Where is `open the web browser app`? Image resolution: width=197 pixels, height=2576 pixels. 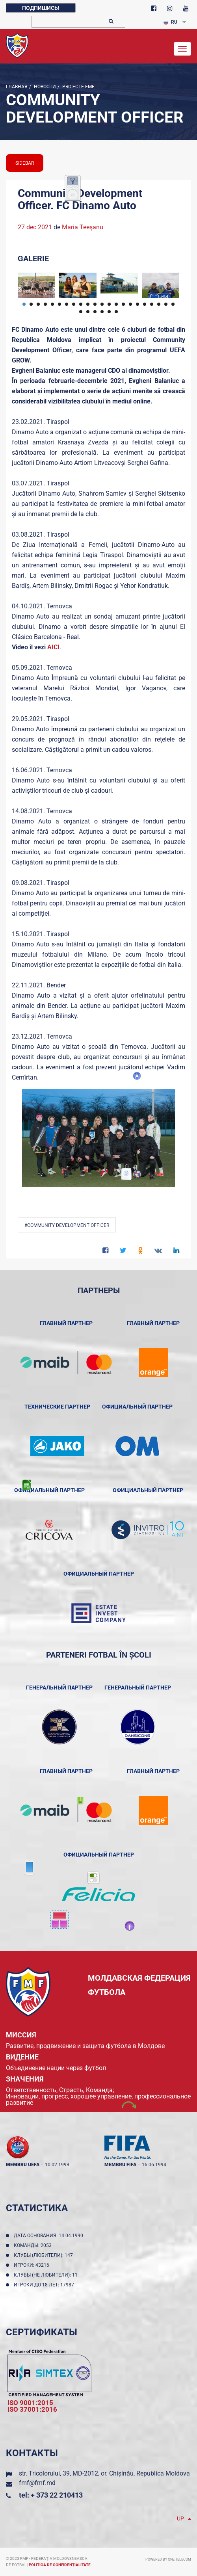 open the web browser app is located at coordinates (137, 1076).